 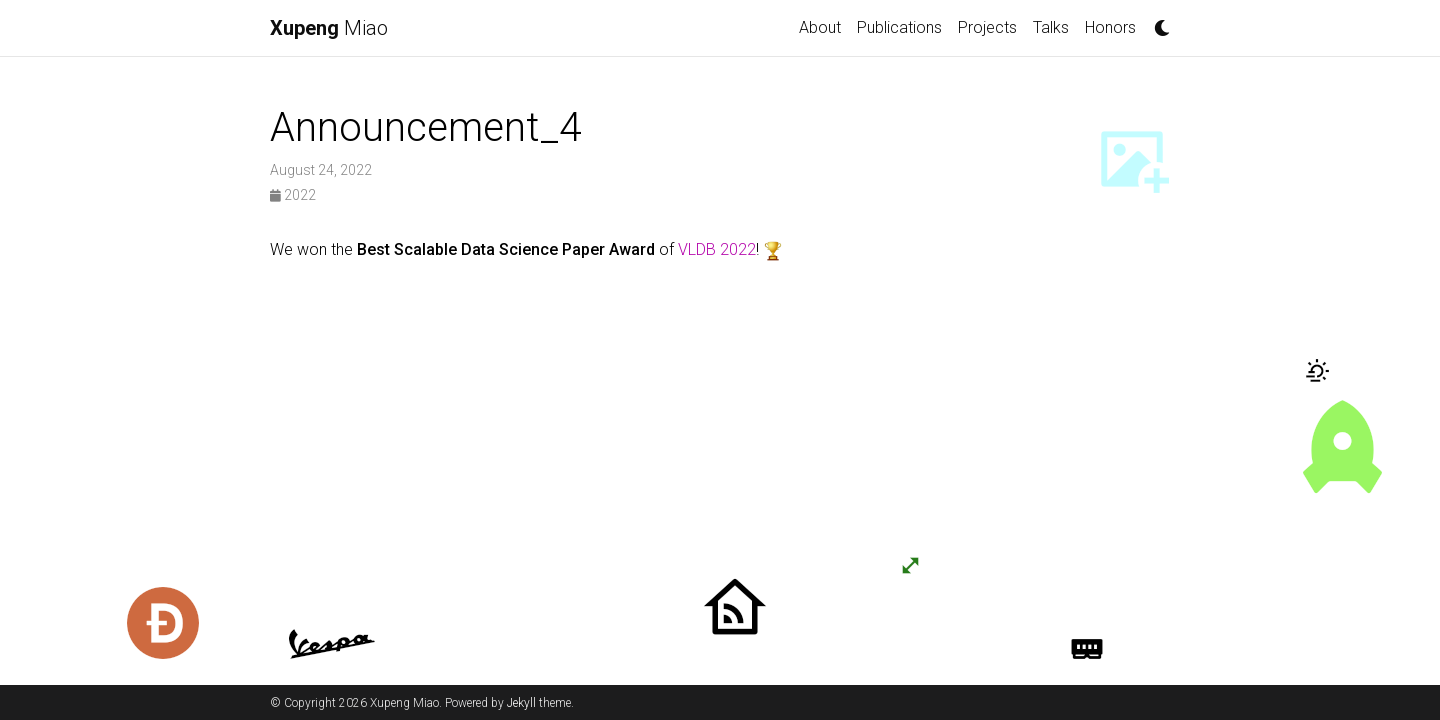 I want to click on add a new image or photo, so click(x=1132, y=159).